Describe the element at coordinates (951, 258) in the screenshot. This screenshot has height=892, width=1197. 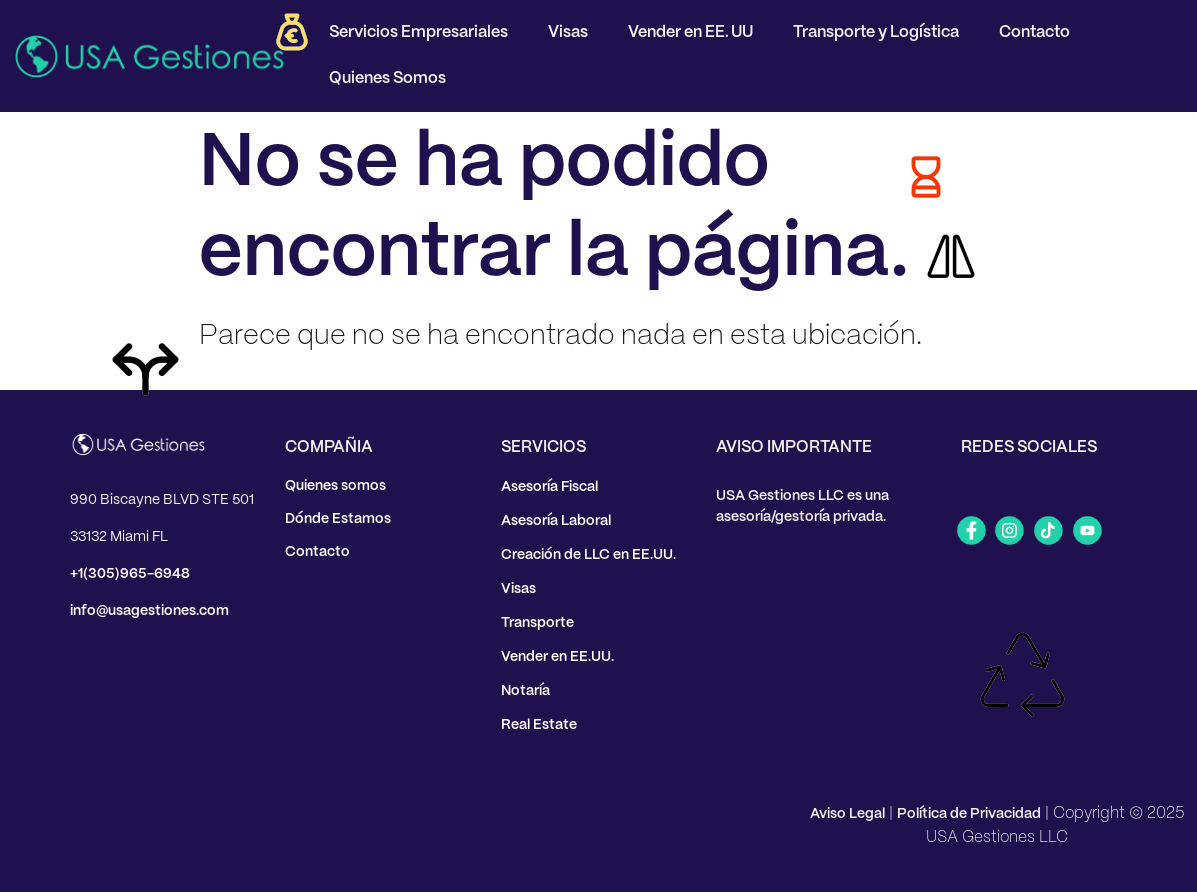
I see `flip image horizontally` at that location.